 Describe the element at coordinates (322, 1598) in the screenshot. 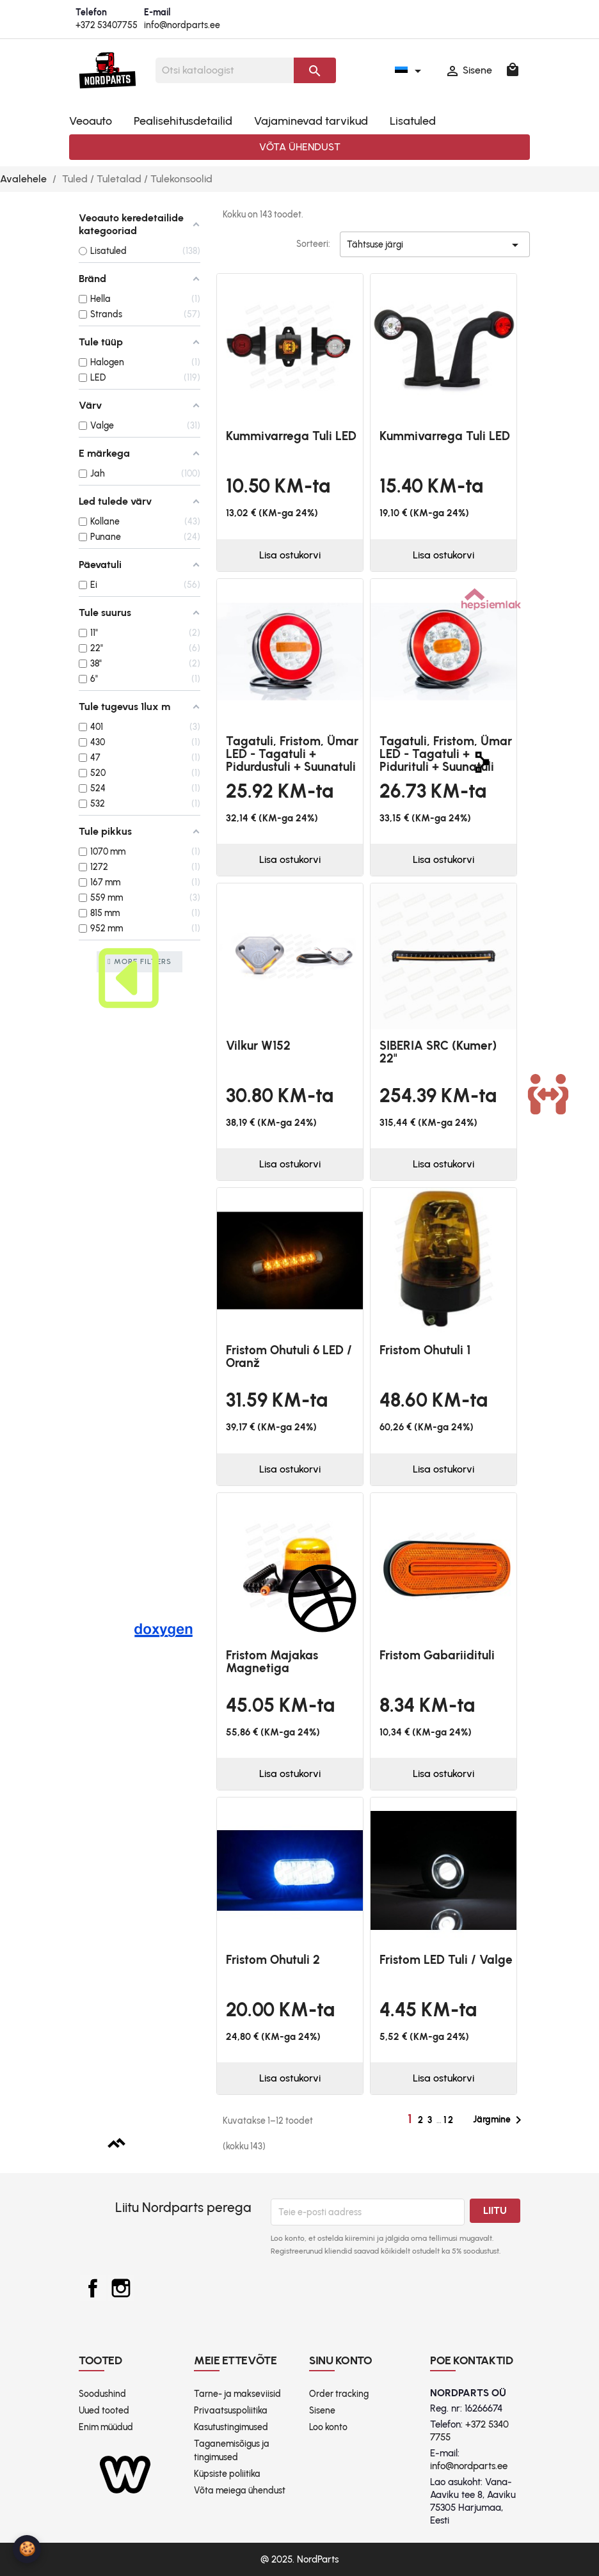

I see `dribbble logo` at that location.